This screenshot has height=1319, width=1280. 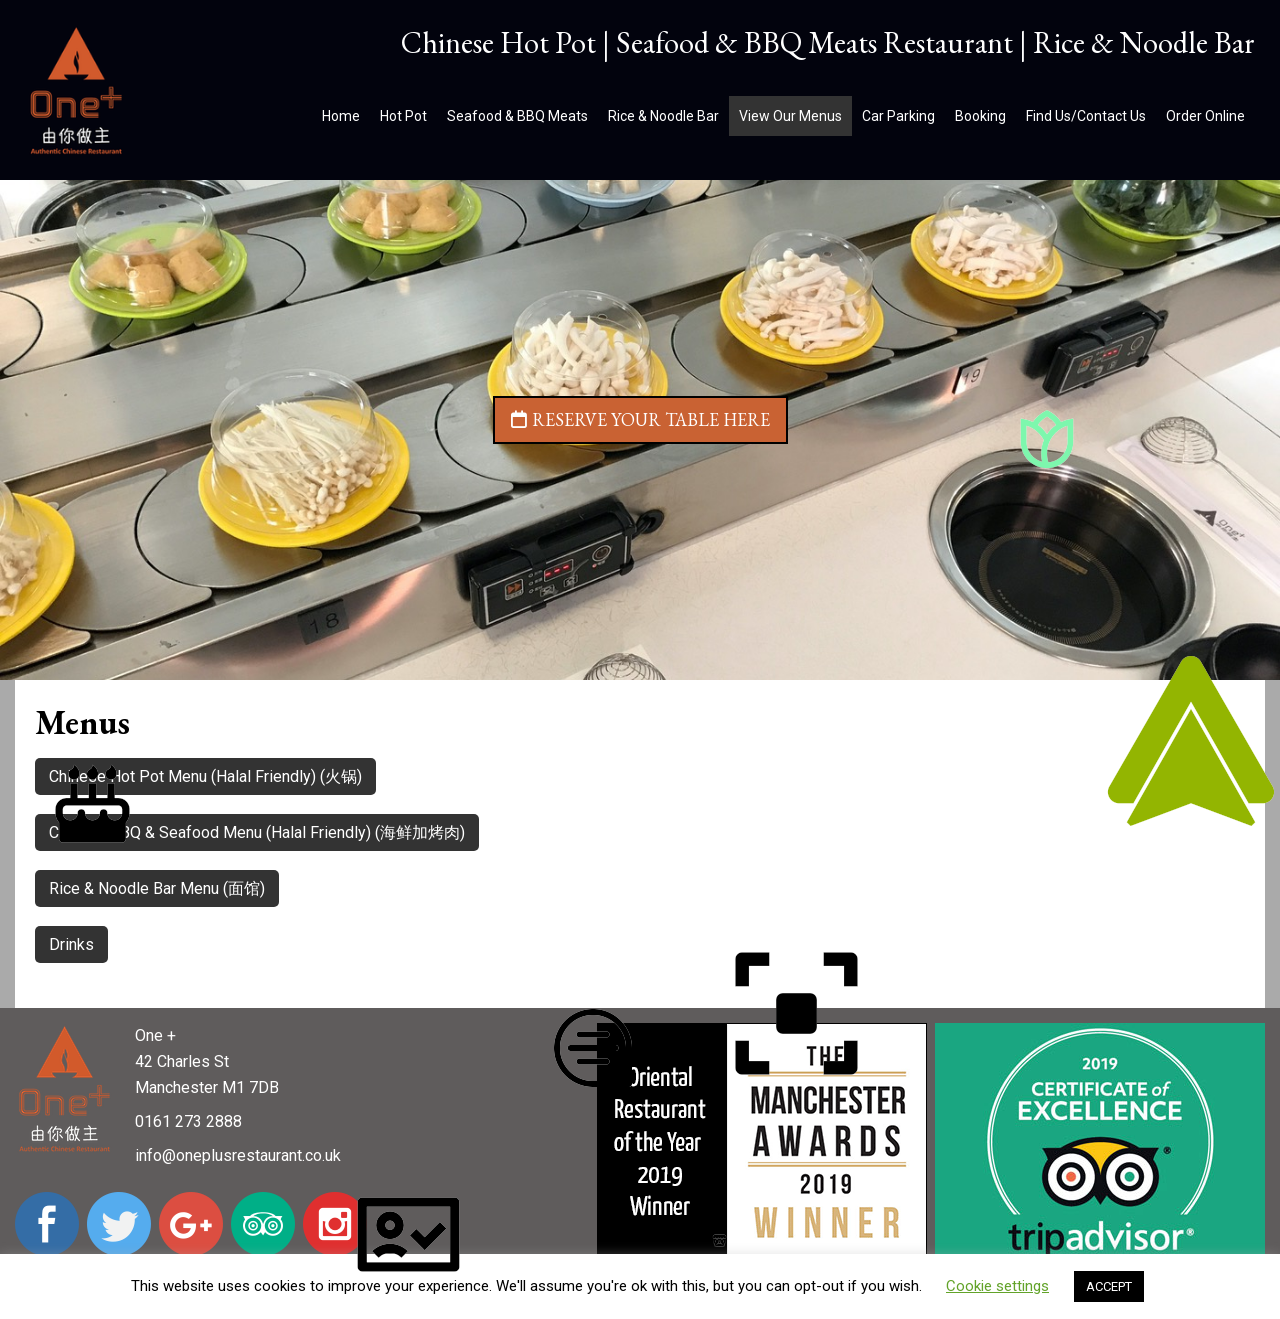 What do you see at coordinates (593, 1048) in the screenshot?
I see `open quip collaborative documents app` at bounding box center [593, 1048].